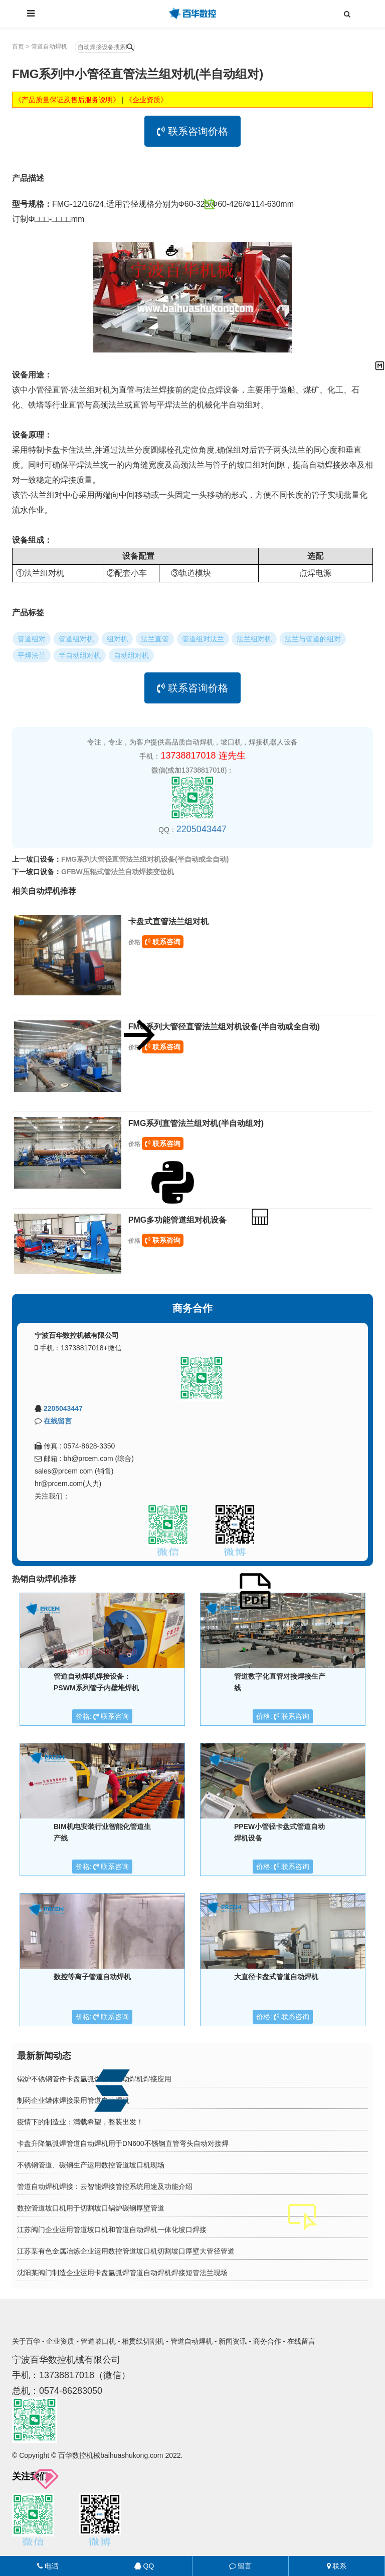 The image size is (385, 2576). What do you see at coordinates (46, 2478) in the screenshot?
I see `ruby programming language file type indicator` at bounding box center [46, 2478].